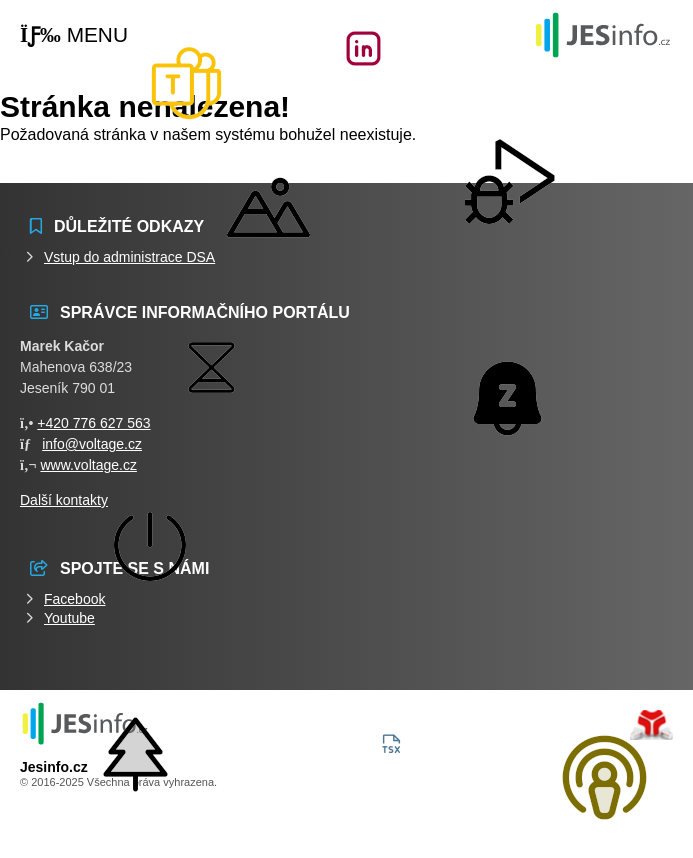  I want to click on open microsoft teams, so click(186, 84).